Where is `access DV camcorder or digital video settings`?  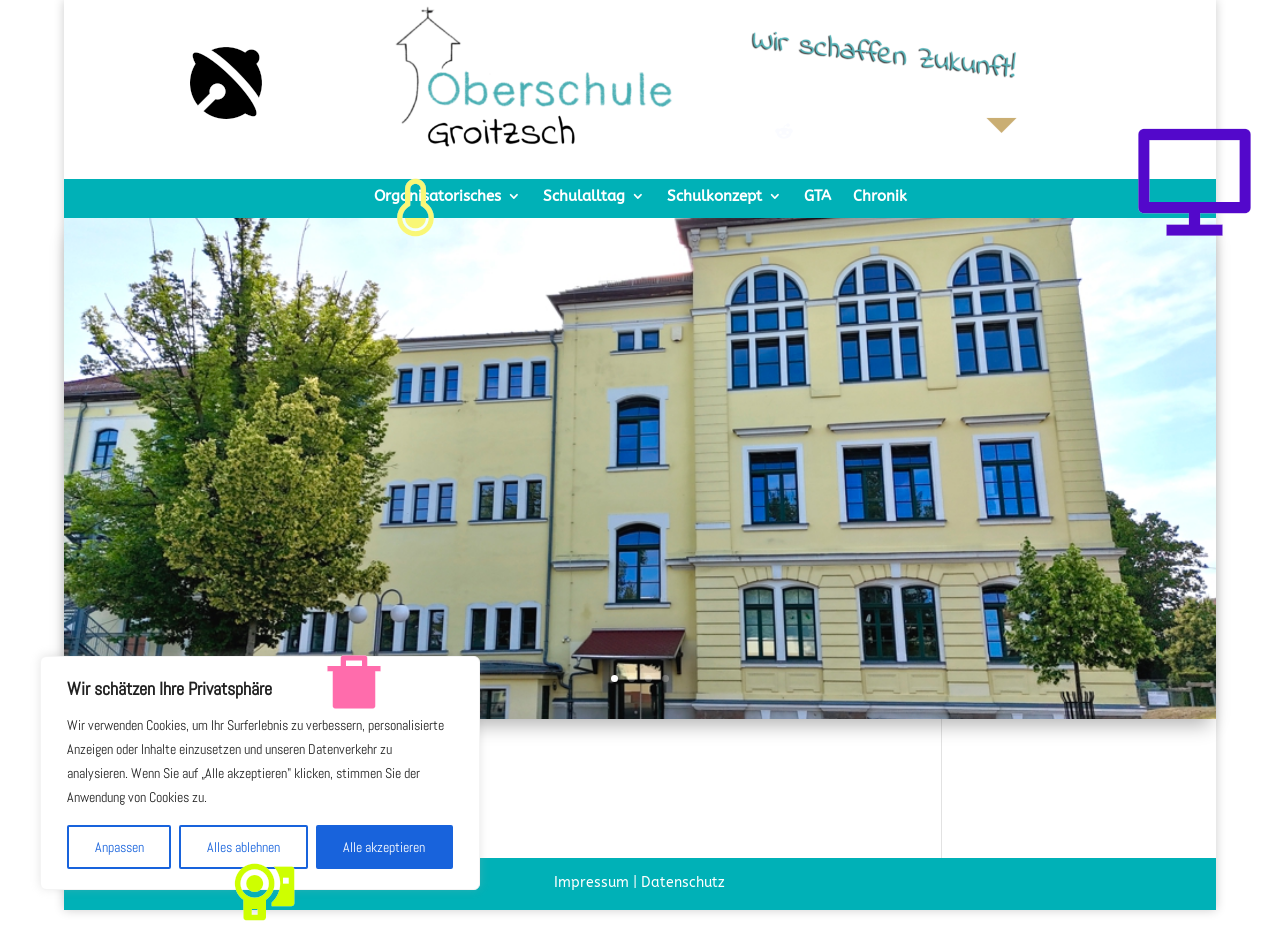
access DV camcorder or digital video settings is located at coordinates (266, 892).